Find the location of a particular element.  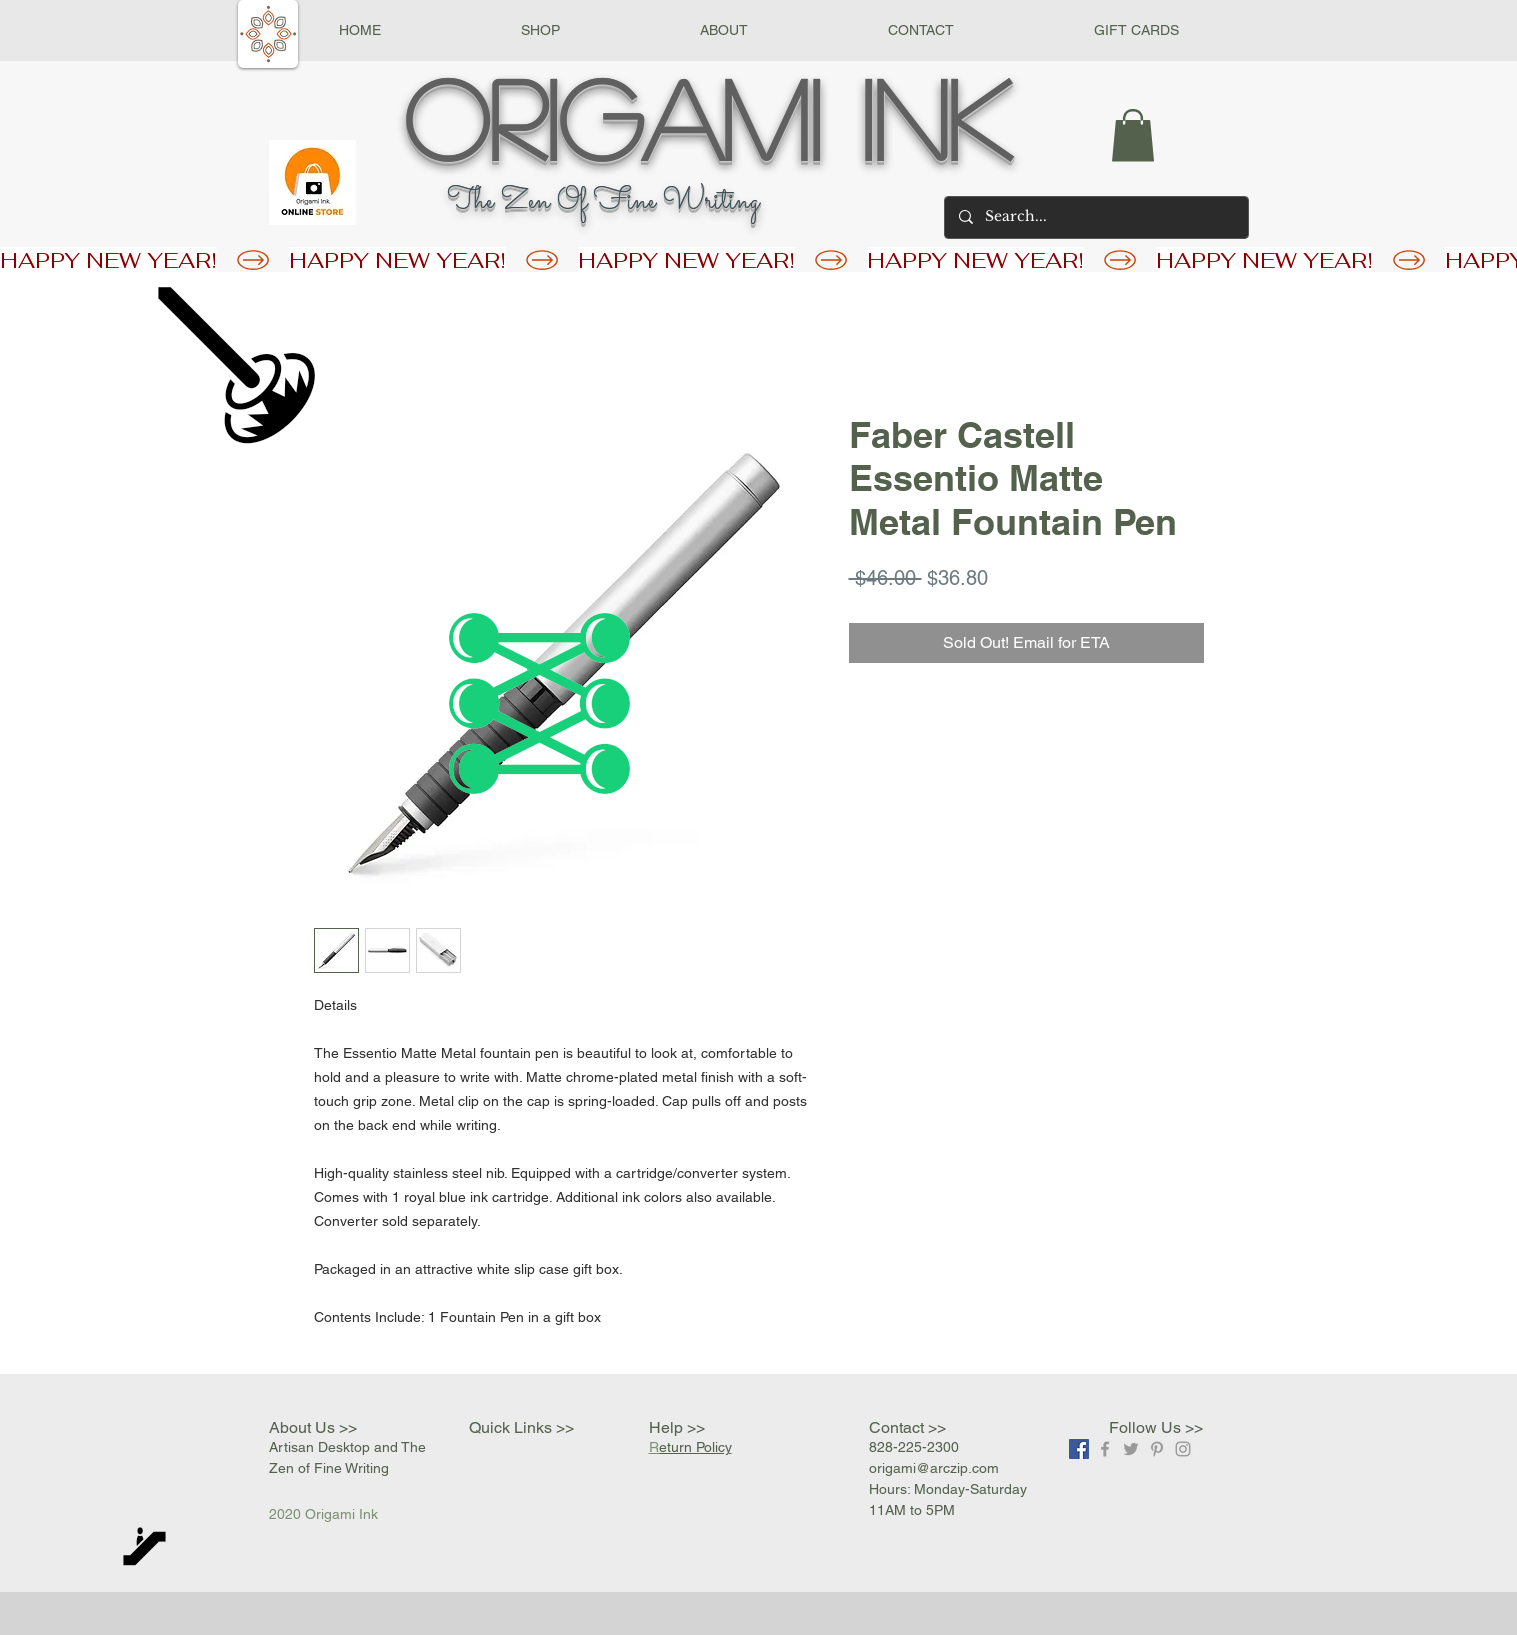

indicates escalator location in a building or transit map is located at coordinates (144, 1545).